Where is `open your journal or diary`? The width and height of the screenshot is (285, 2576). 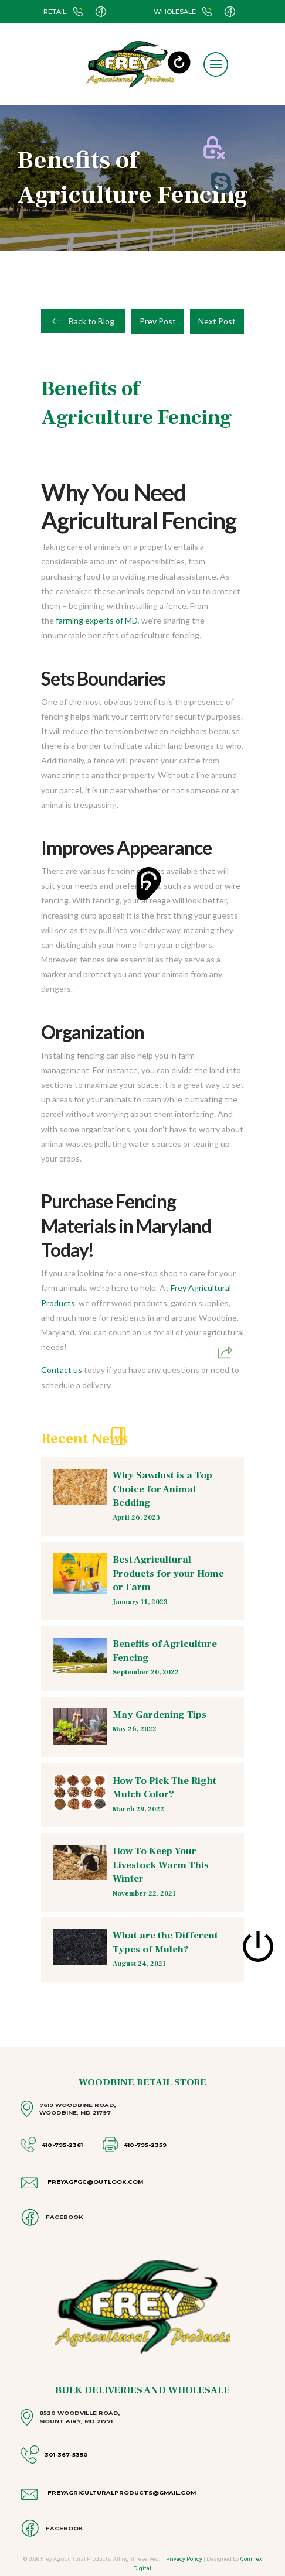
open your journal or diary is located at coordinates (118, 1436).